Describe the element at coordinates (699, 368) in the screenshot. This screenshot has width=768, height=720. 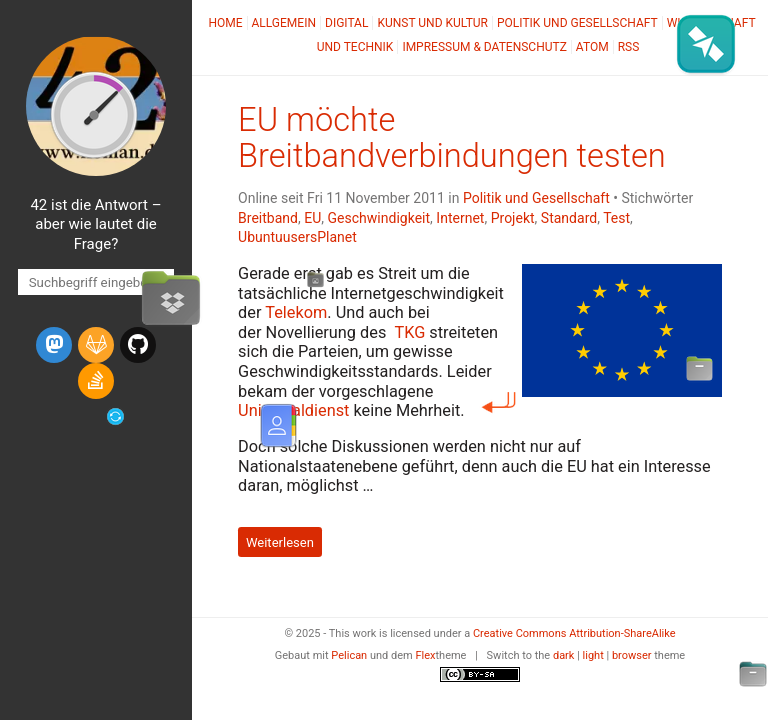
I see `open the file manager` at that location.